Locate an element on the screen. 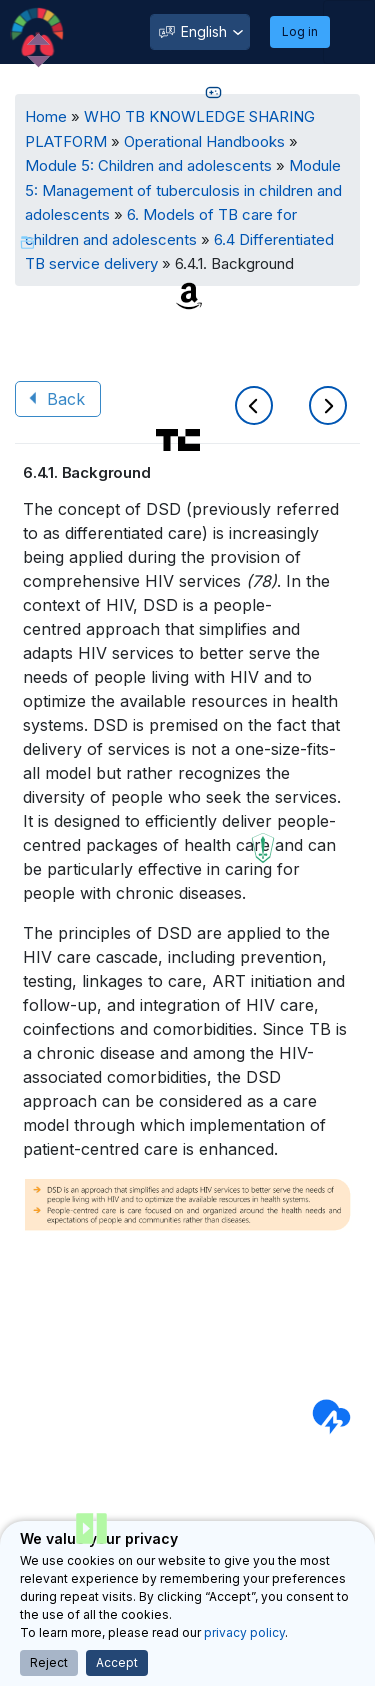  open the Amazon app or website is located at coordinates (189, 296).